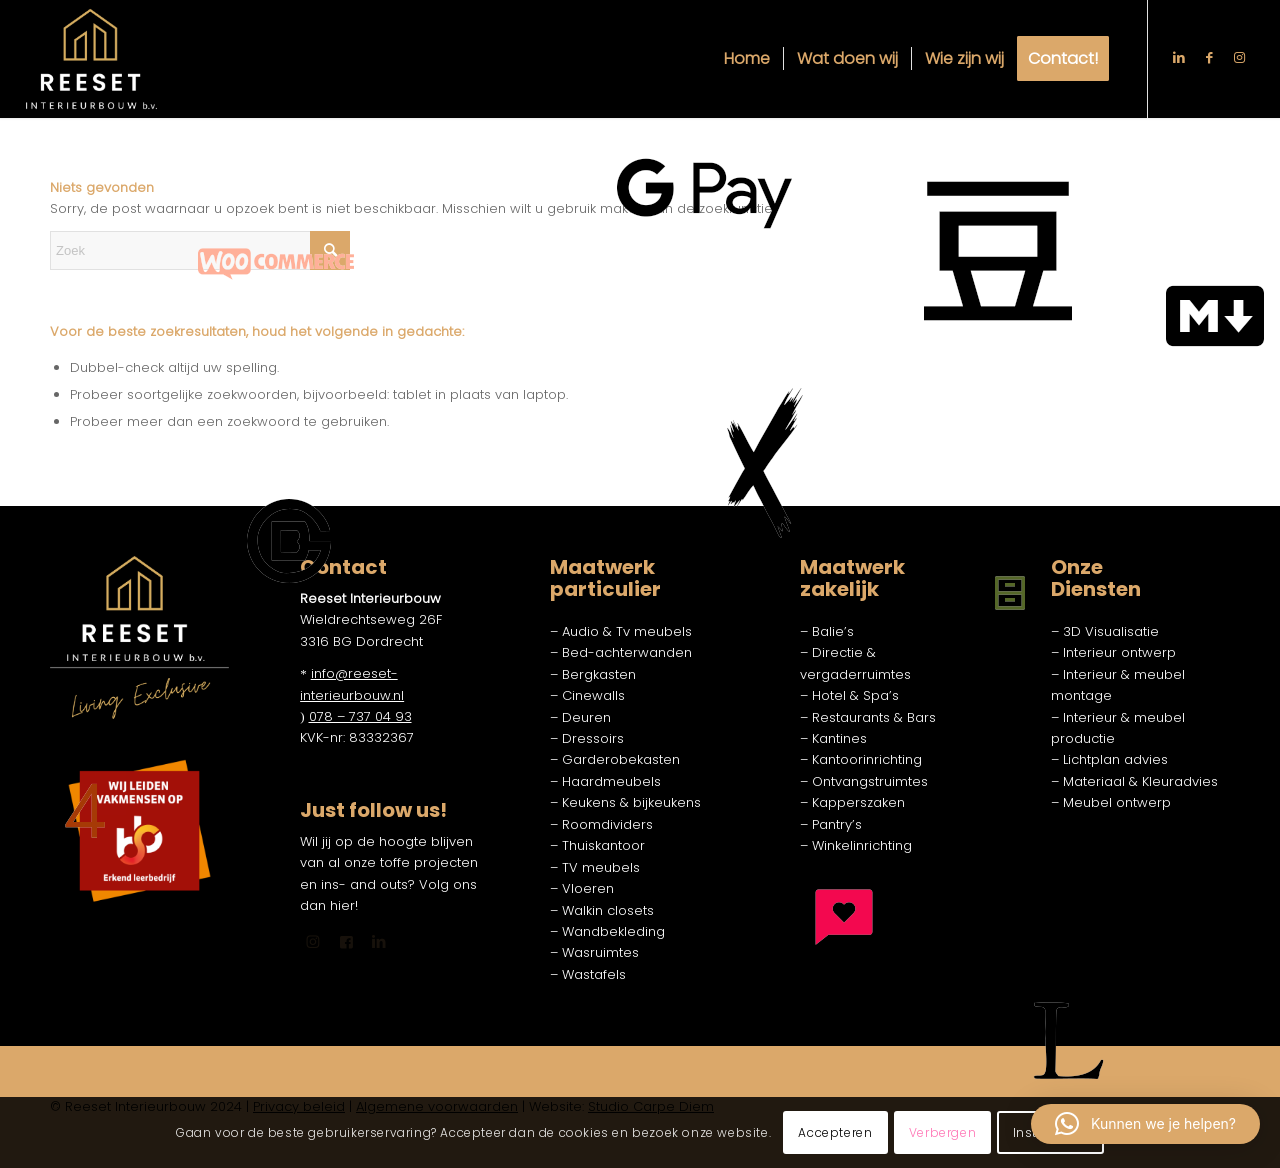  Describe the element at coordinates (1010, 593) in the screenshot. I see `access archived files or documents` at that location.